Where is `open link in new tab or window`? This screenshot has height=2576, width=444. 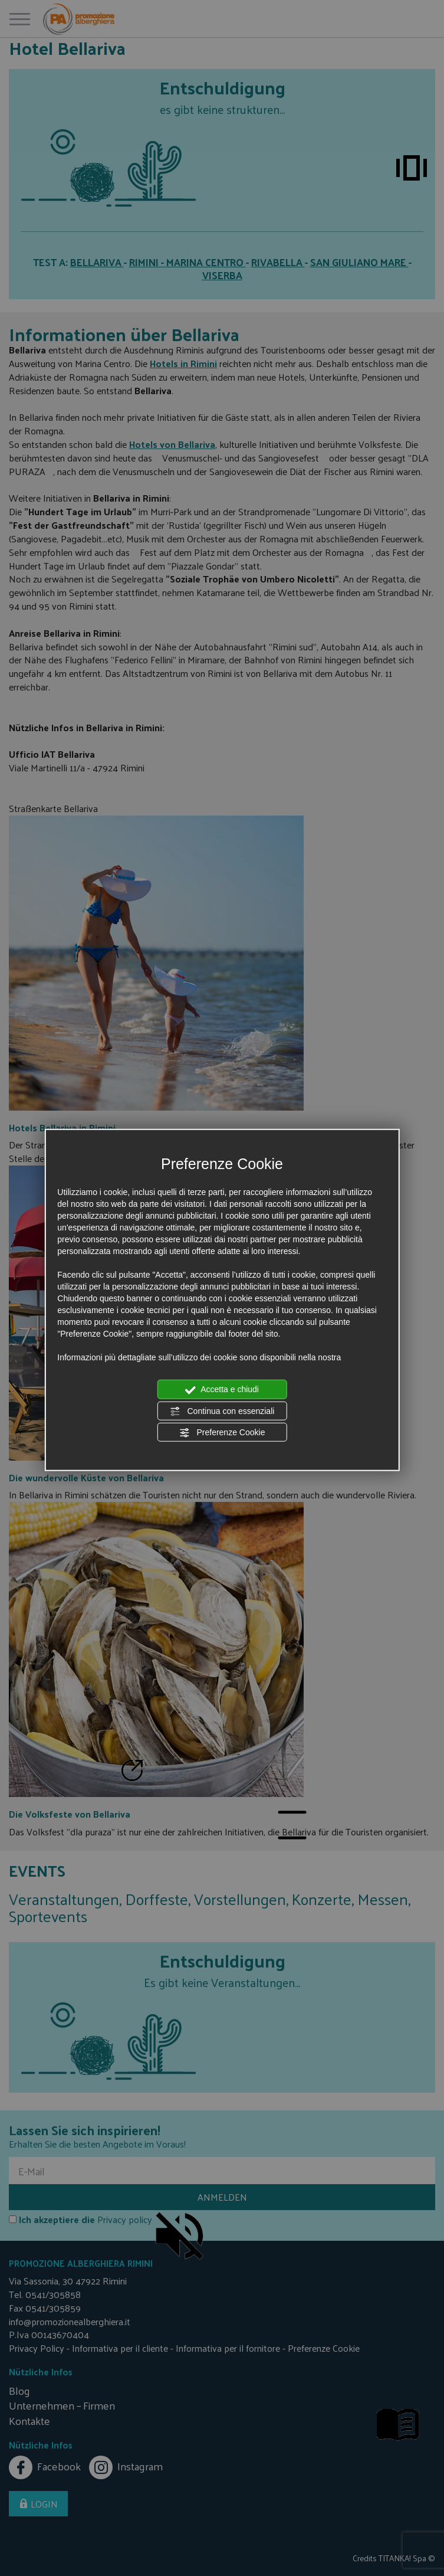
open link in new tab or window is located at coordinates (132, 1770).